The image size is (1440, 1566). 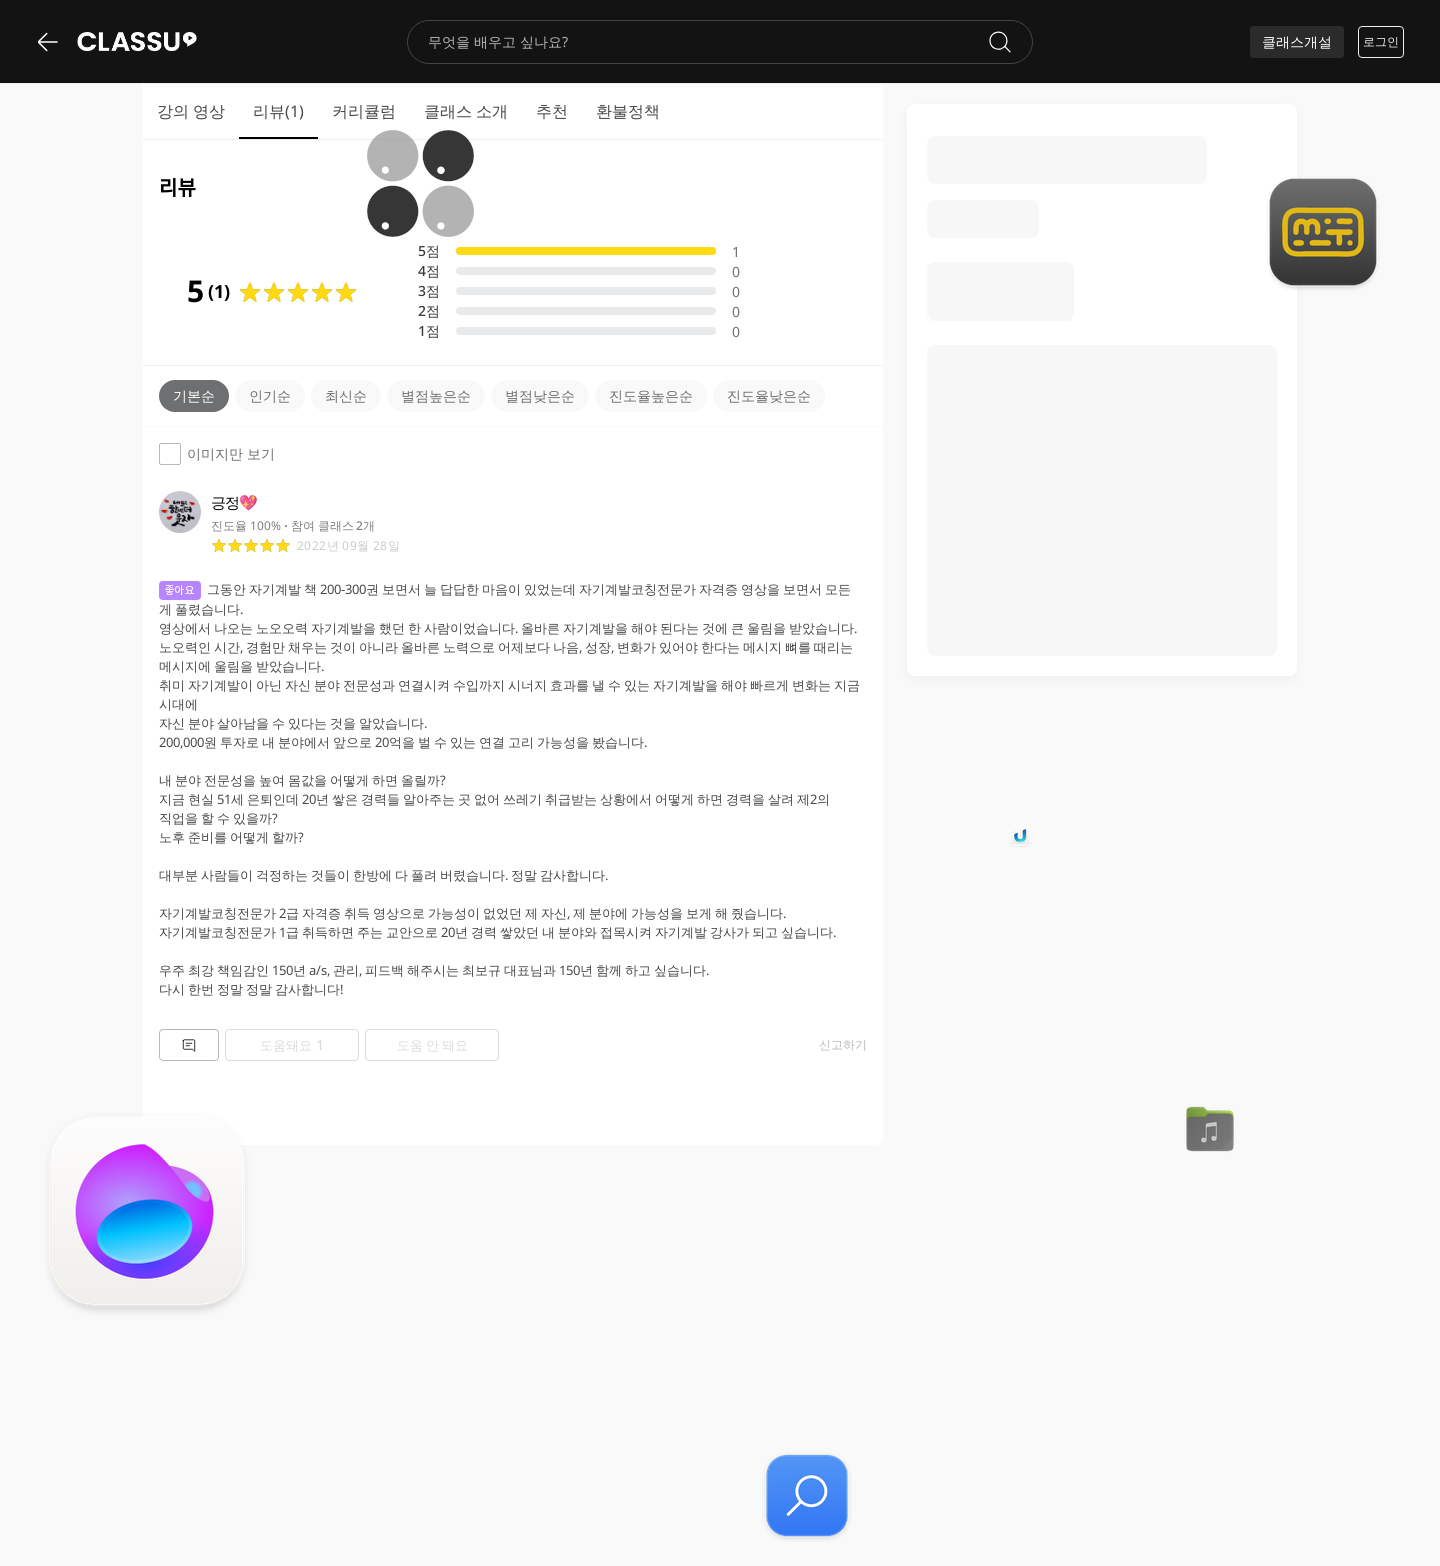 I want to click on launch swell foop puzzle game, so click(x=420, y=183).